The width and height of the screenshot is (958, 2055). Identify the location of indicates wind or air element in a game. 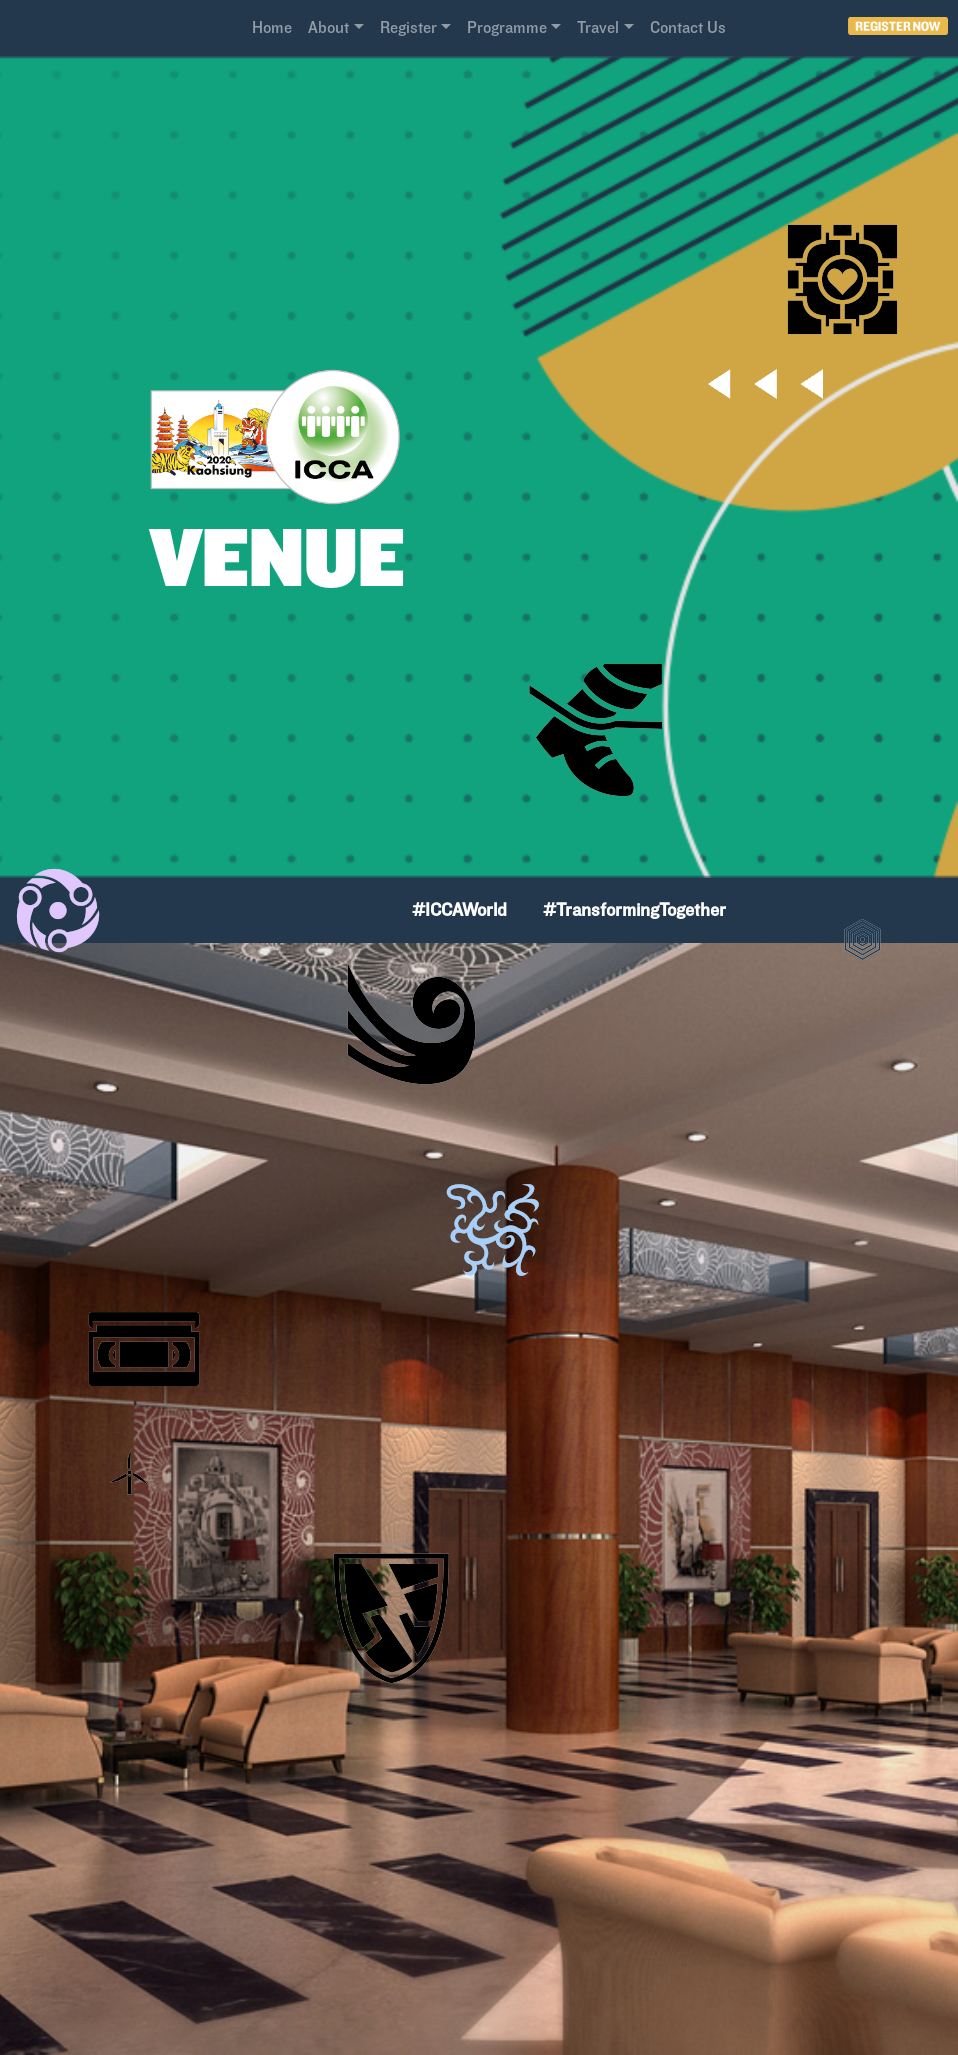
(412, 1026).